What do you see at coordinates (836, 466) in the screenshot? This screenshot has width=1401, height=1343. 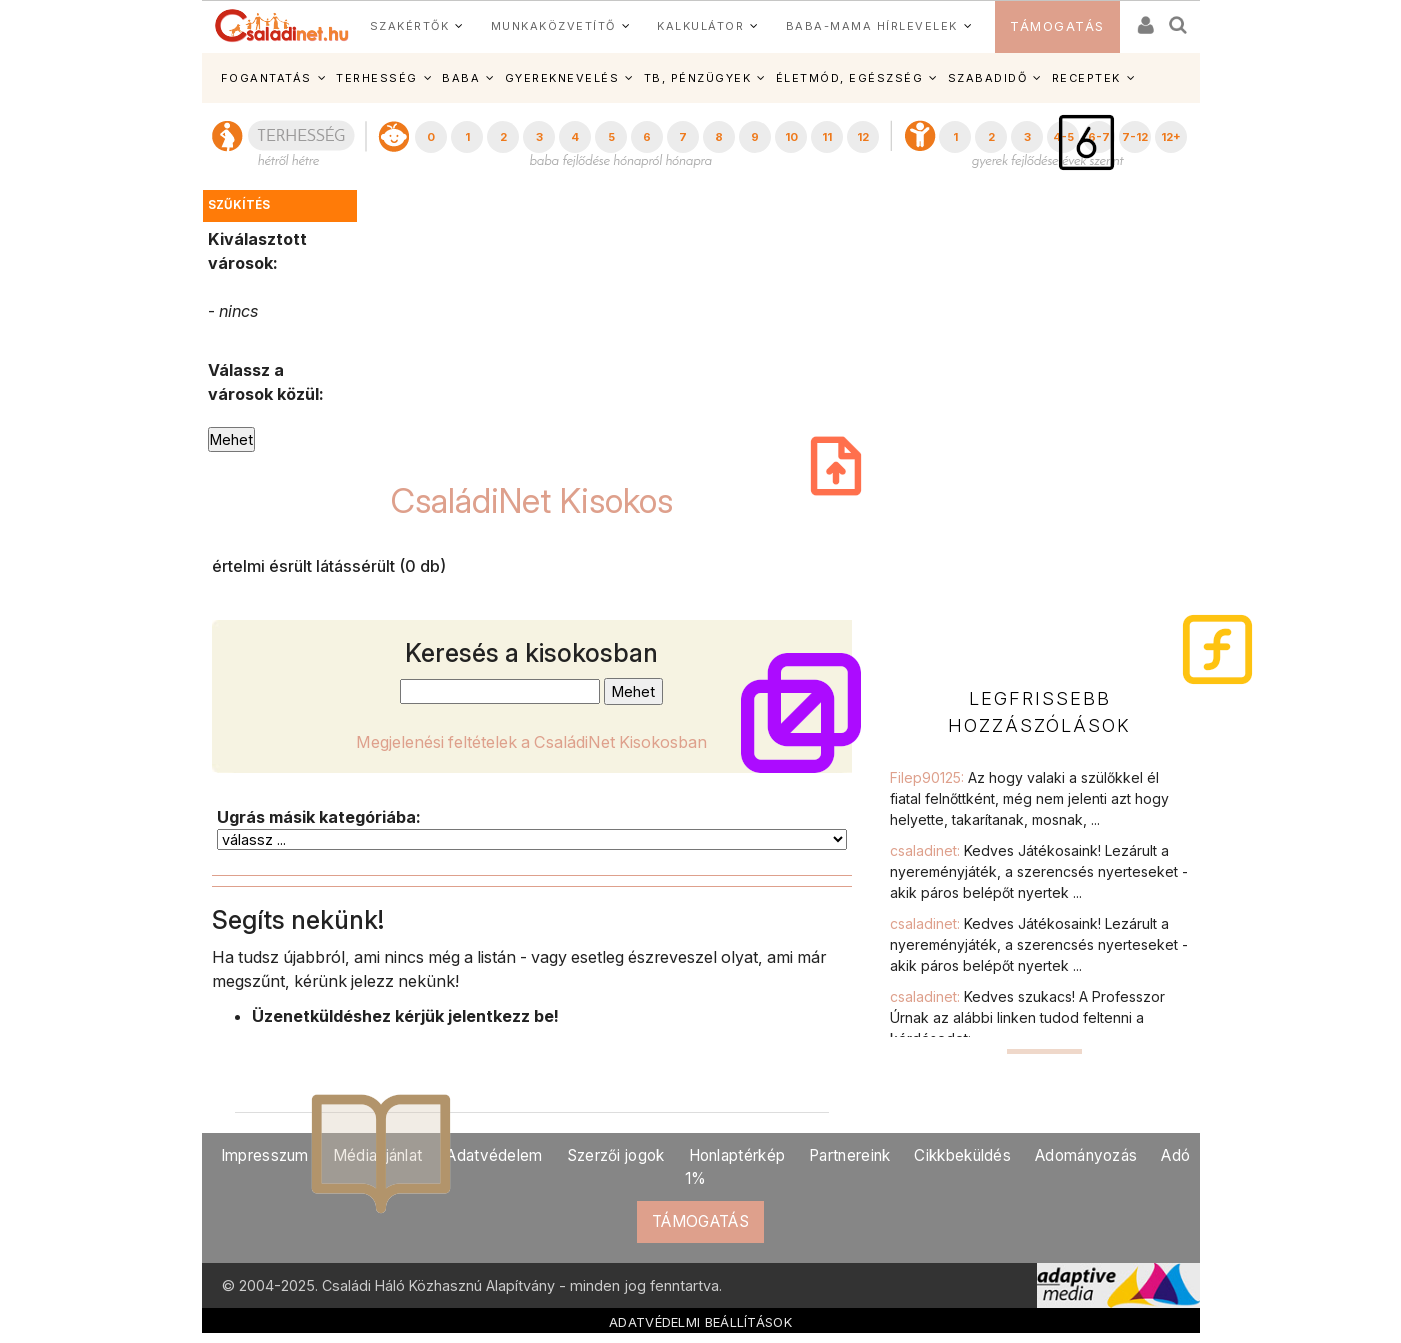 I see `upload a file` at bounding box center [836, 466].